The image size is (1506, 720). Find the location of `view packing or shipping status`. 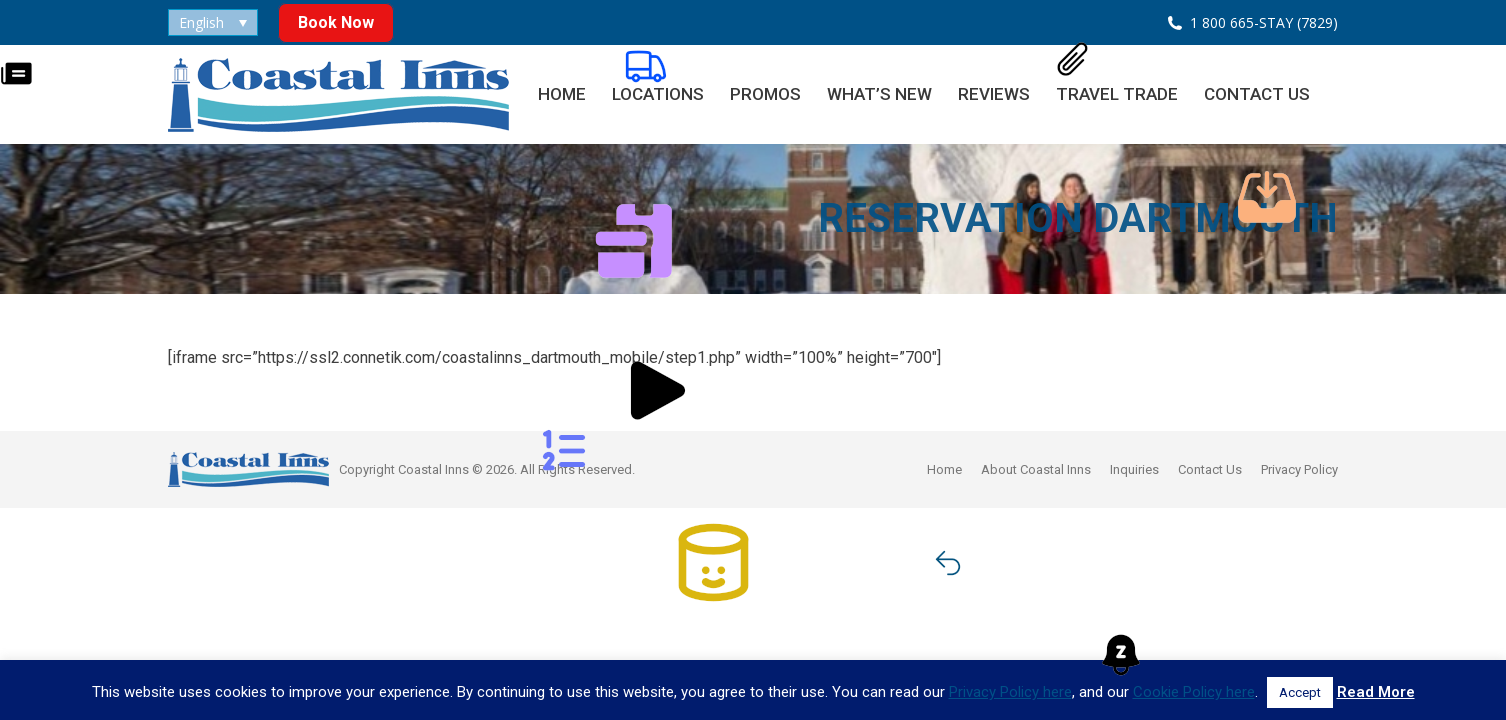

view packing or shipping status is located at coordinates (635, 241).